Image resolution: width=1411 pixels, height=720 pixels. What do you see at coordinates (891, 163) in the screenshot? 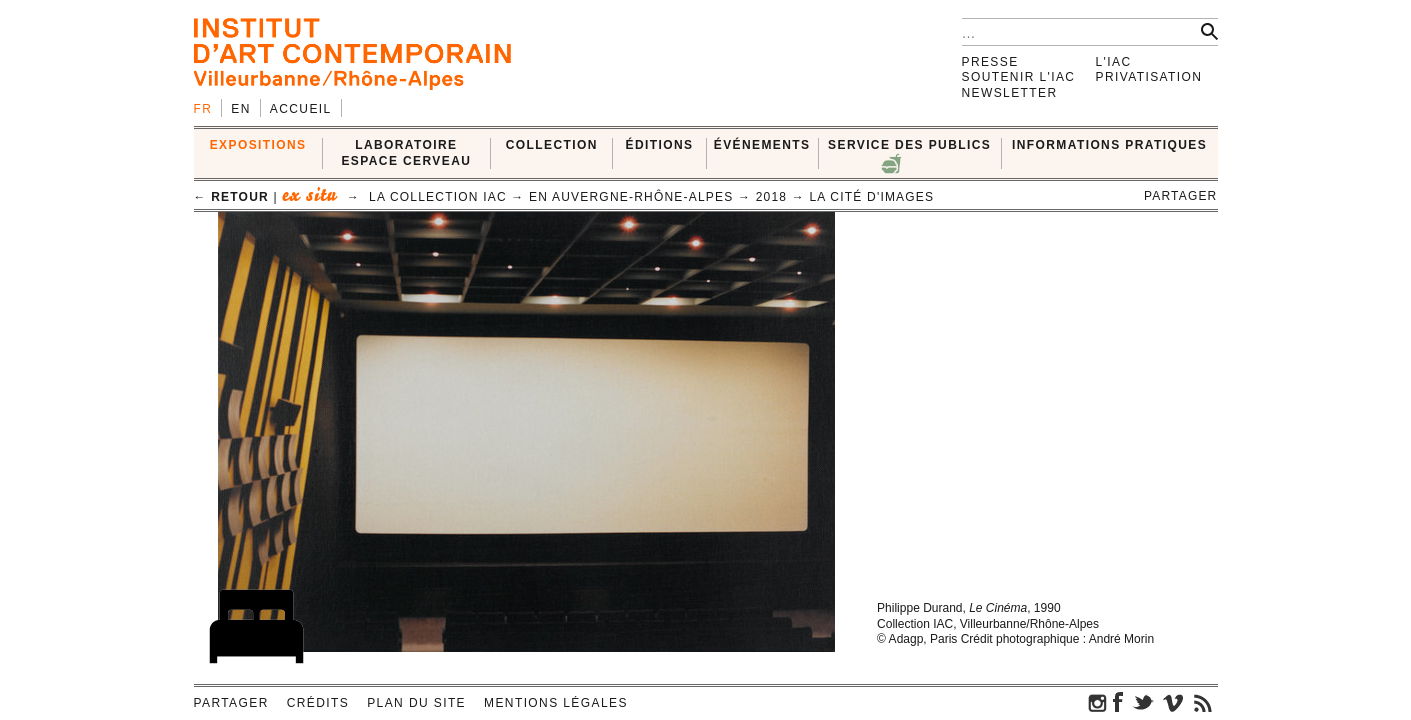
I see `browse nearby fast food restaurants` at bounding box center [891, 163].